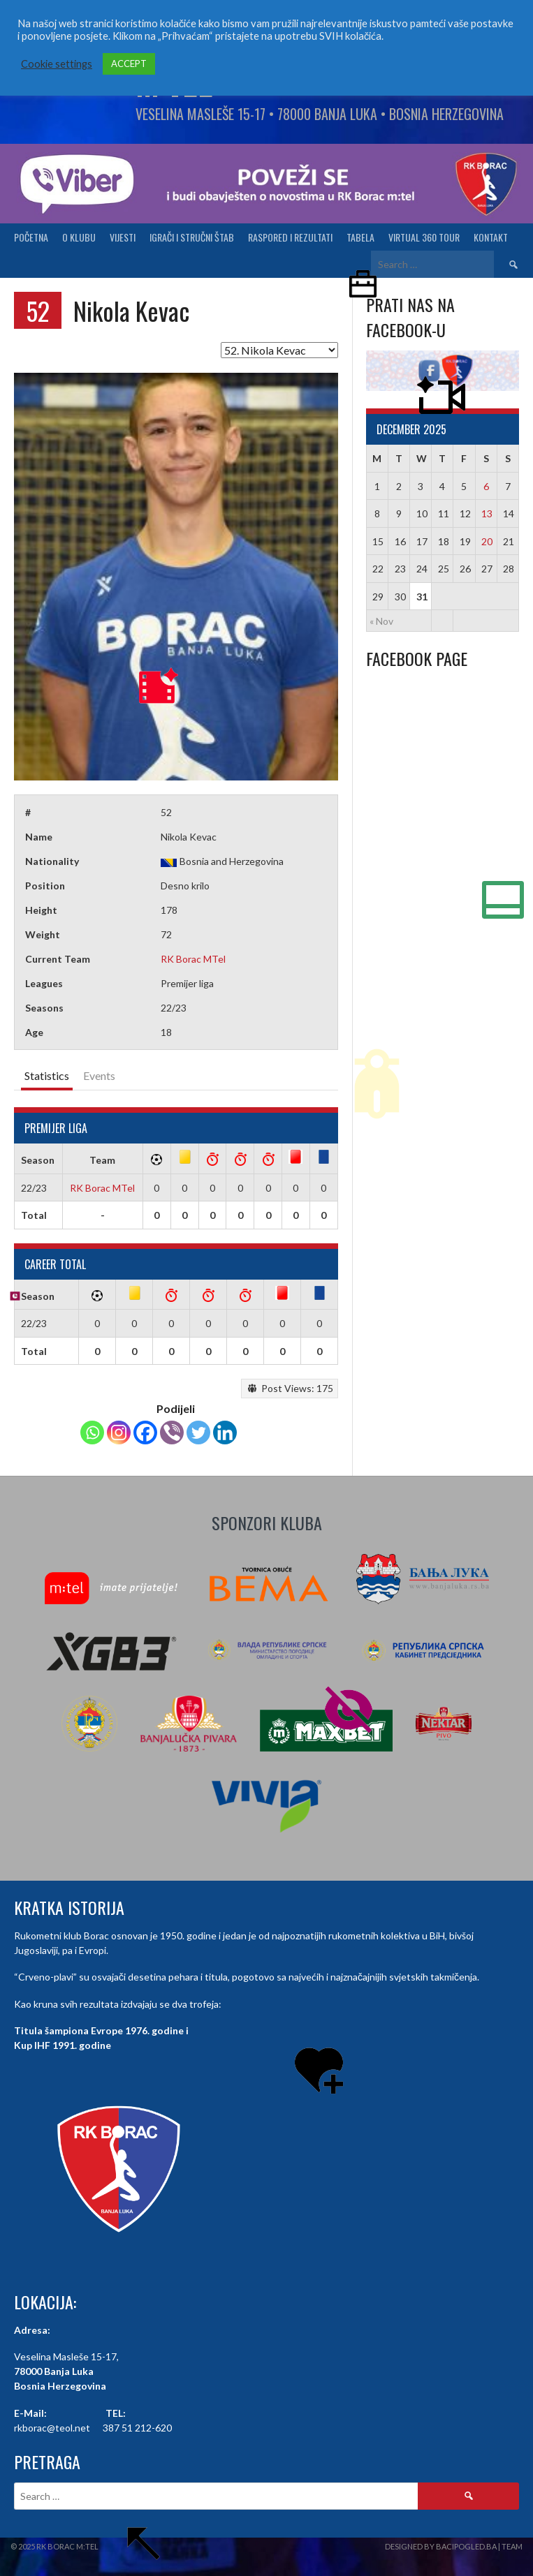  Describe the element at coordinates (349, 1710) in the screenshot. I see `hide password or sensitive content` at that location.